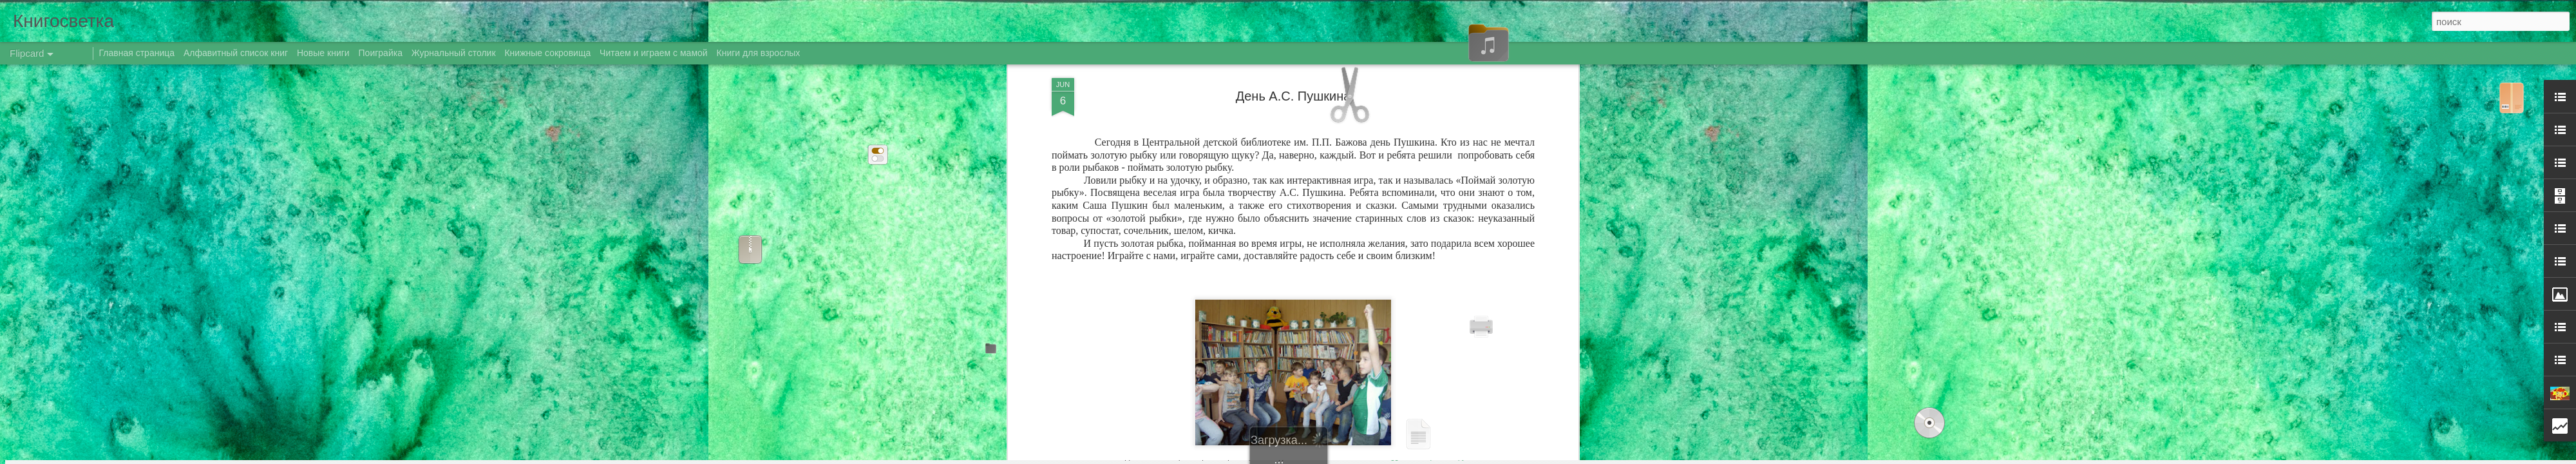  Describe the element at coordinates (1488, 43) in the screenshot. I see `open your music folder` at that location.